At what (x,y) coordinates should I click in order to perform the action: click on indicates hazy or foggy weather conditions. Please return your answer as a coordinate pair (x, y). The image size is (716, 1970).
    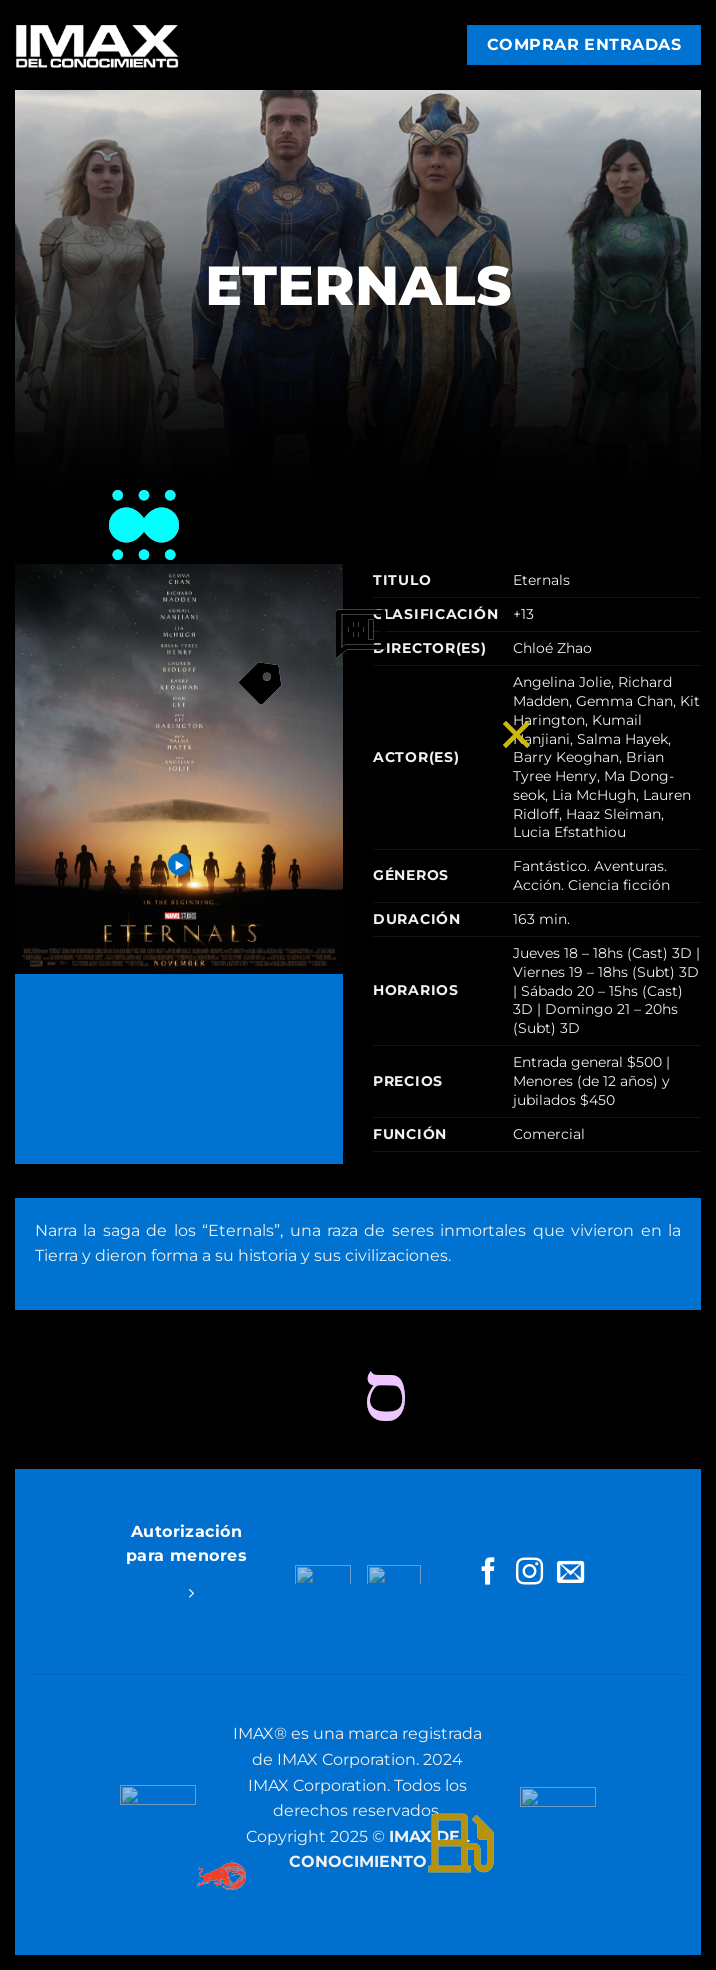
    Looking at the image, I should click on (144, 525).